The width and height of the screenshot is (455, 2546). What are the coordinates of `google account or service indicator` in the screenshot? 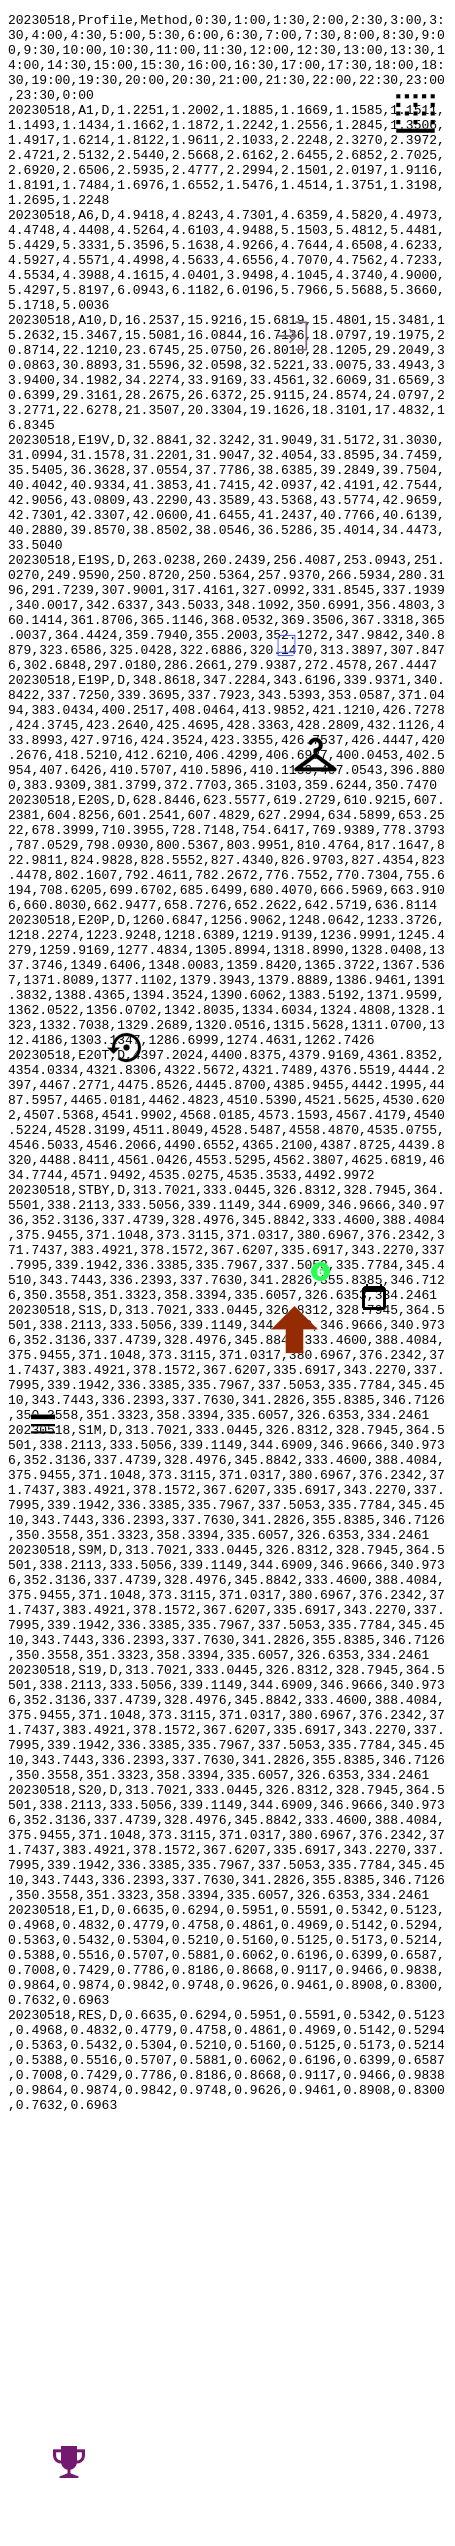 It's located at (320, 1271).